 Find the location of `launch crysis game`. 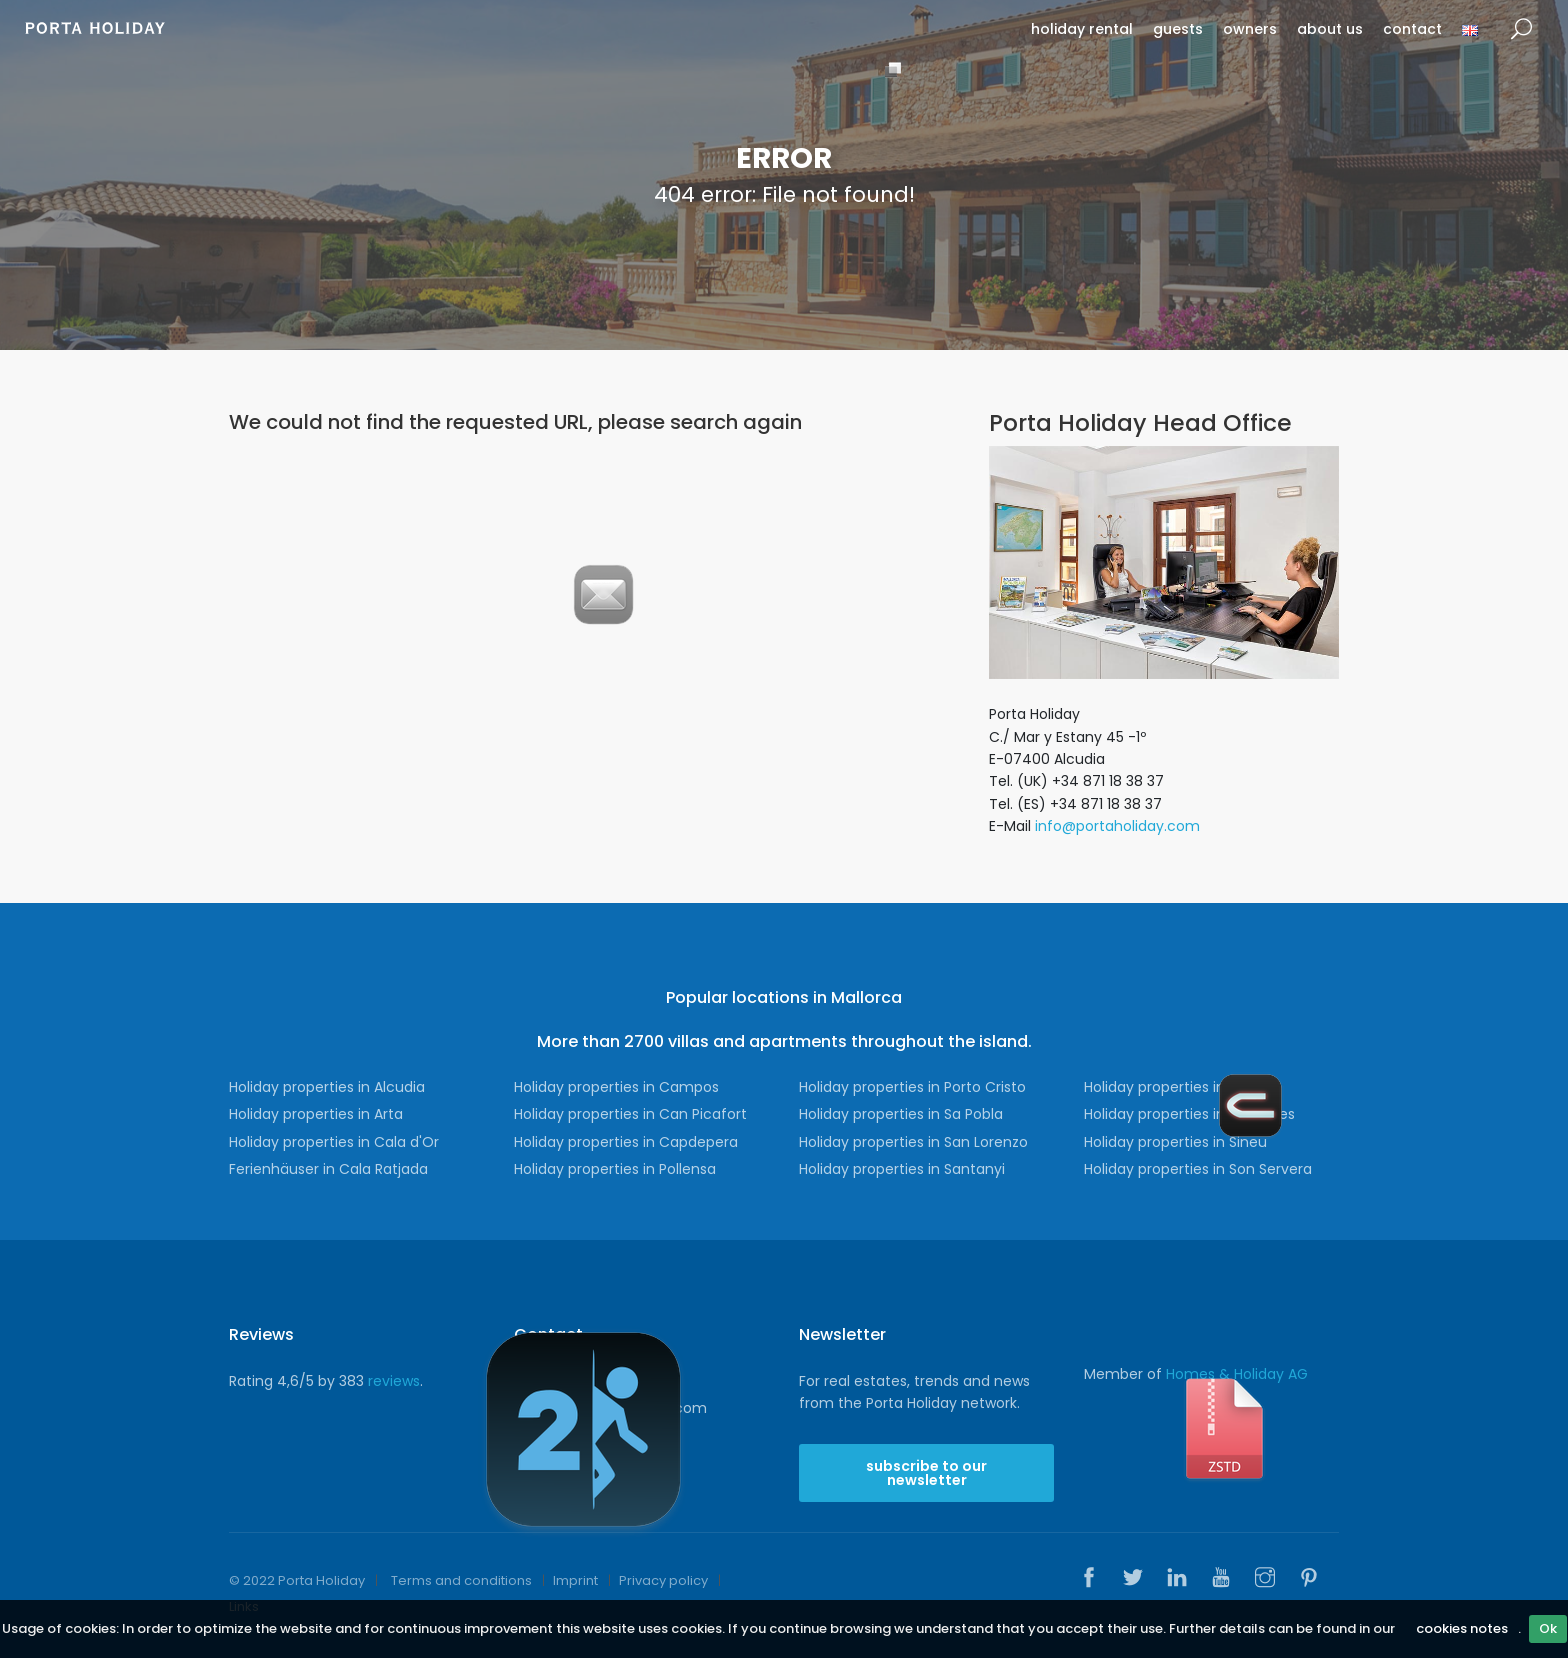

launch crysis game is located at coordinates (1250, 1105).